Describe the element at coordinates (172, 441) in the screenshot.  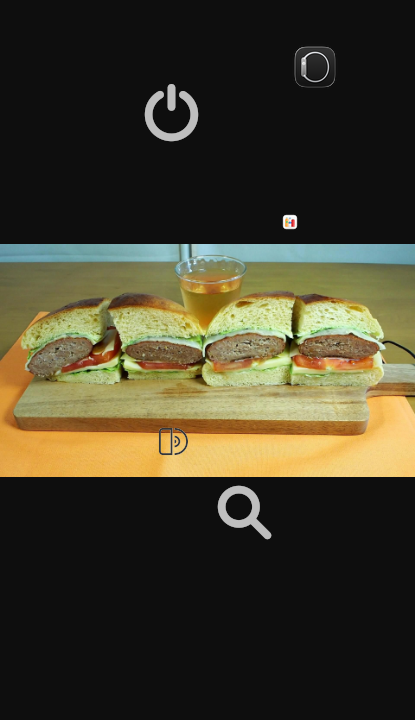
I see `view unplayed albums in your music library` at that location.